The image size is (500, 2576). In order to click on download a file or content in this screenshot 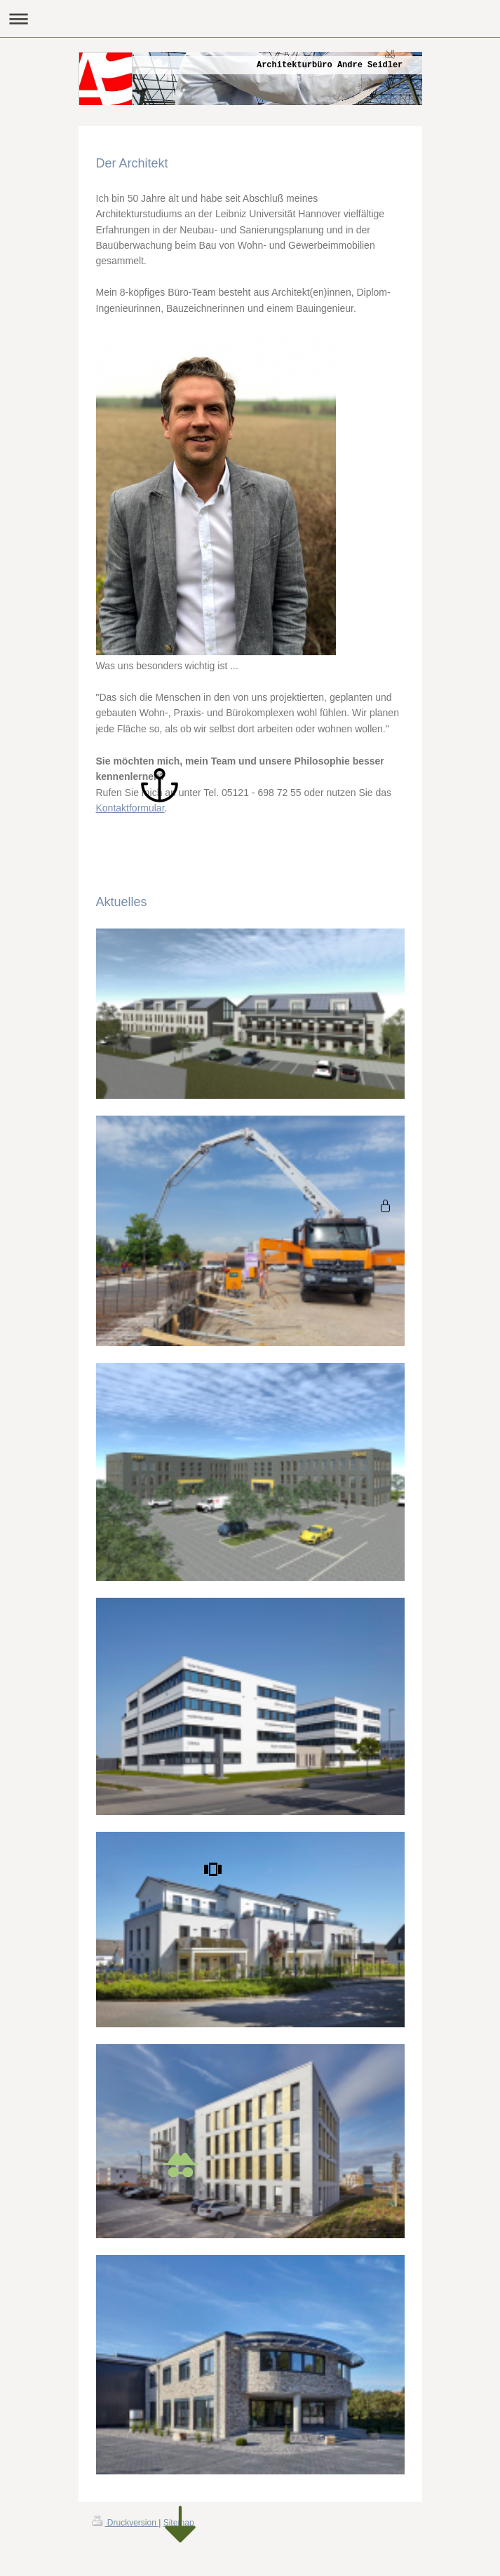, I will do `click(180, 2524)`.